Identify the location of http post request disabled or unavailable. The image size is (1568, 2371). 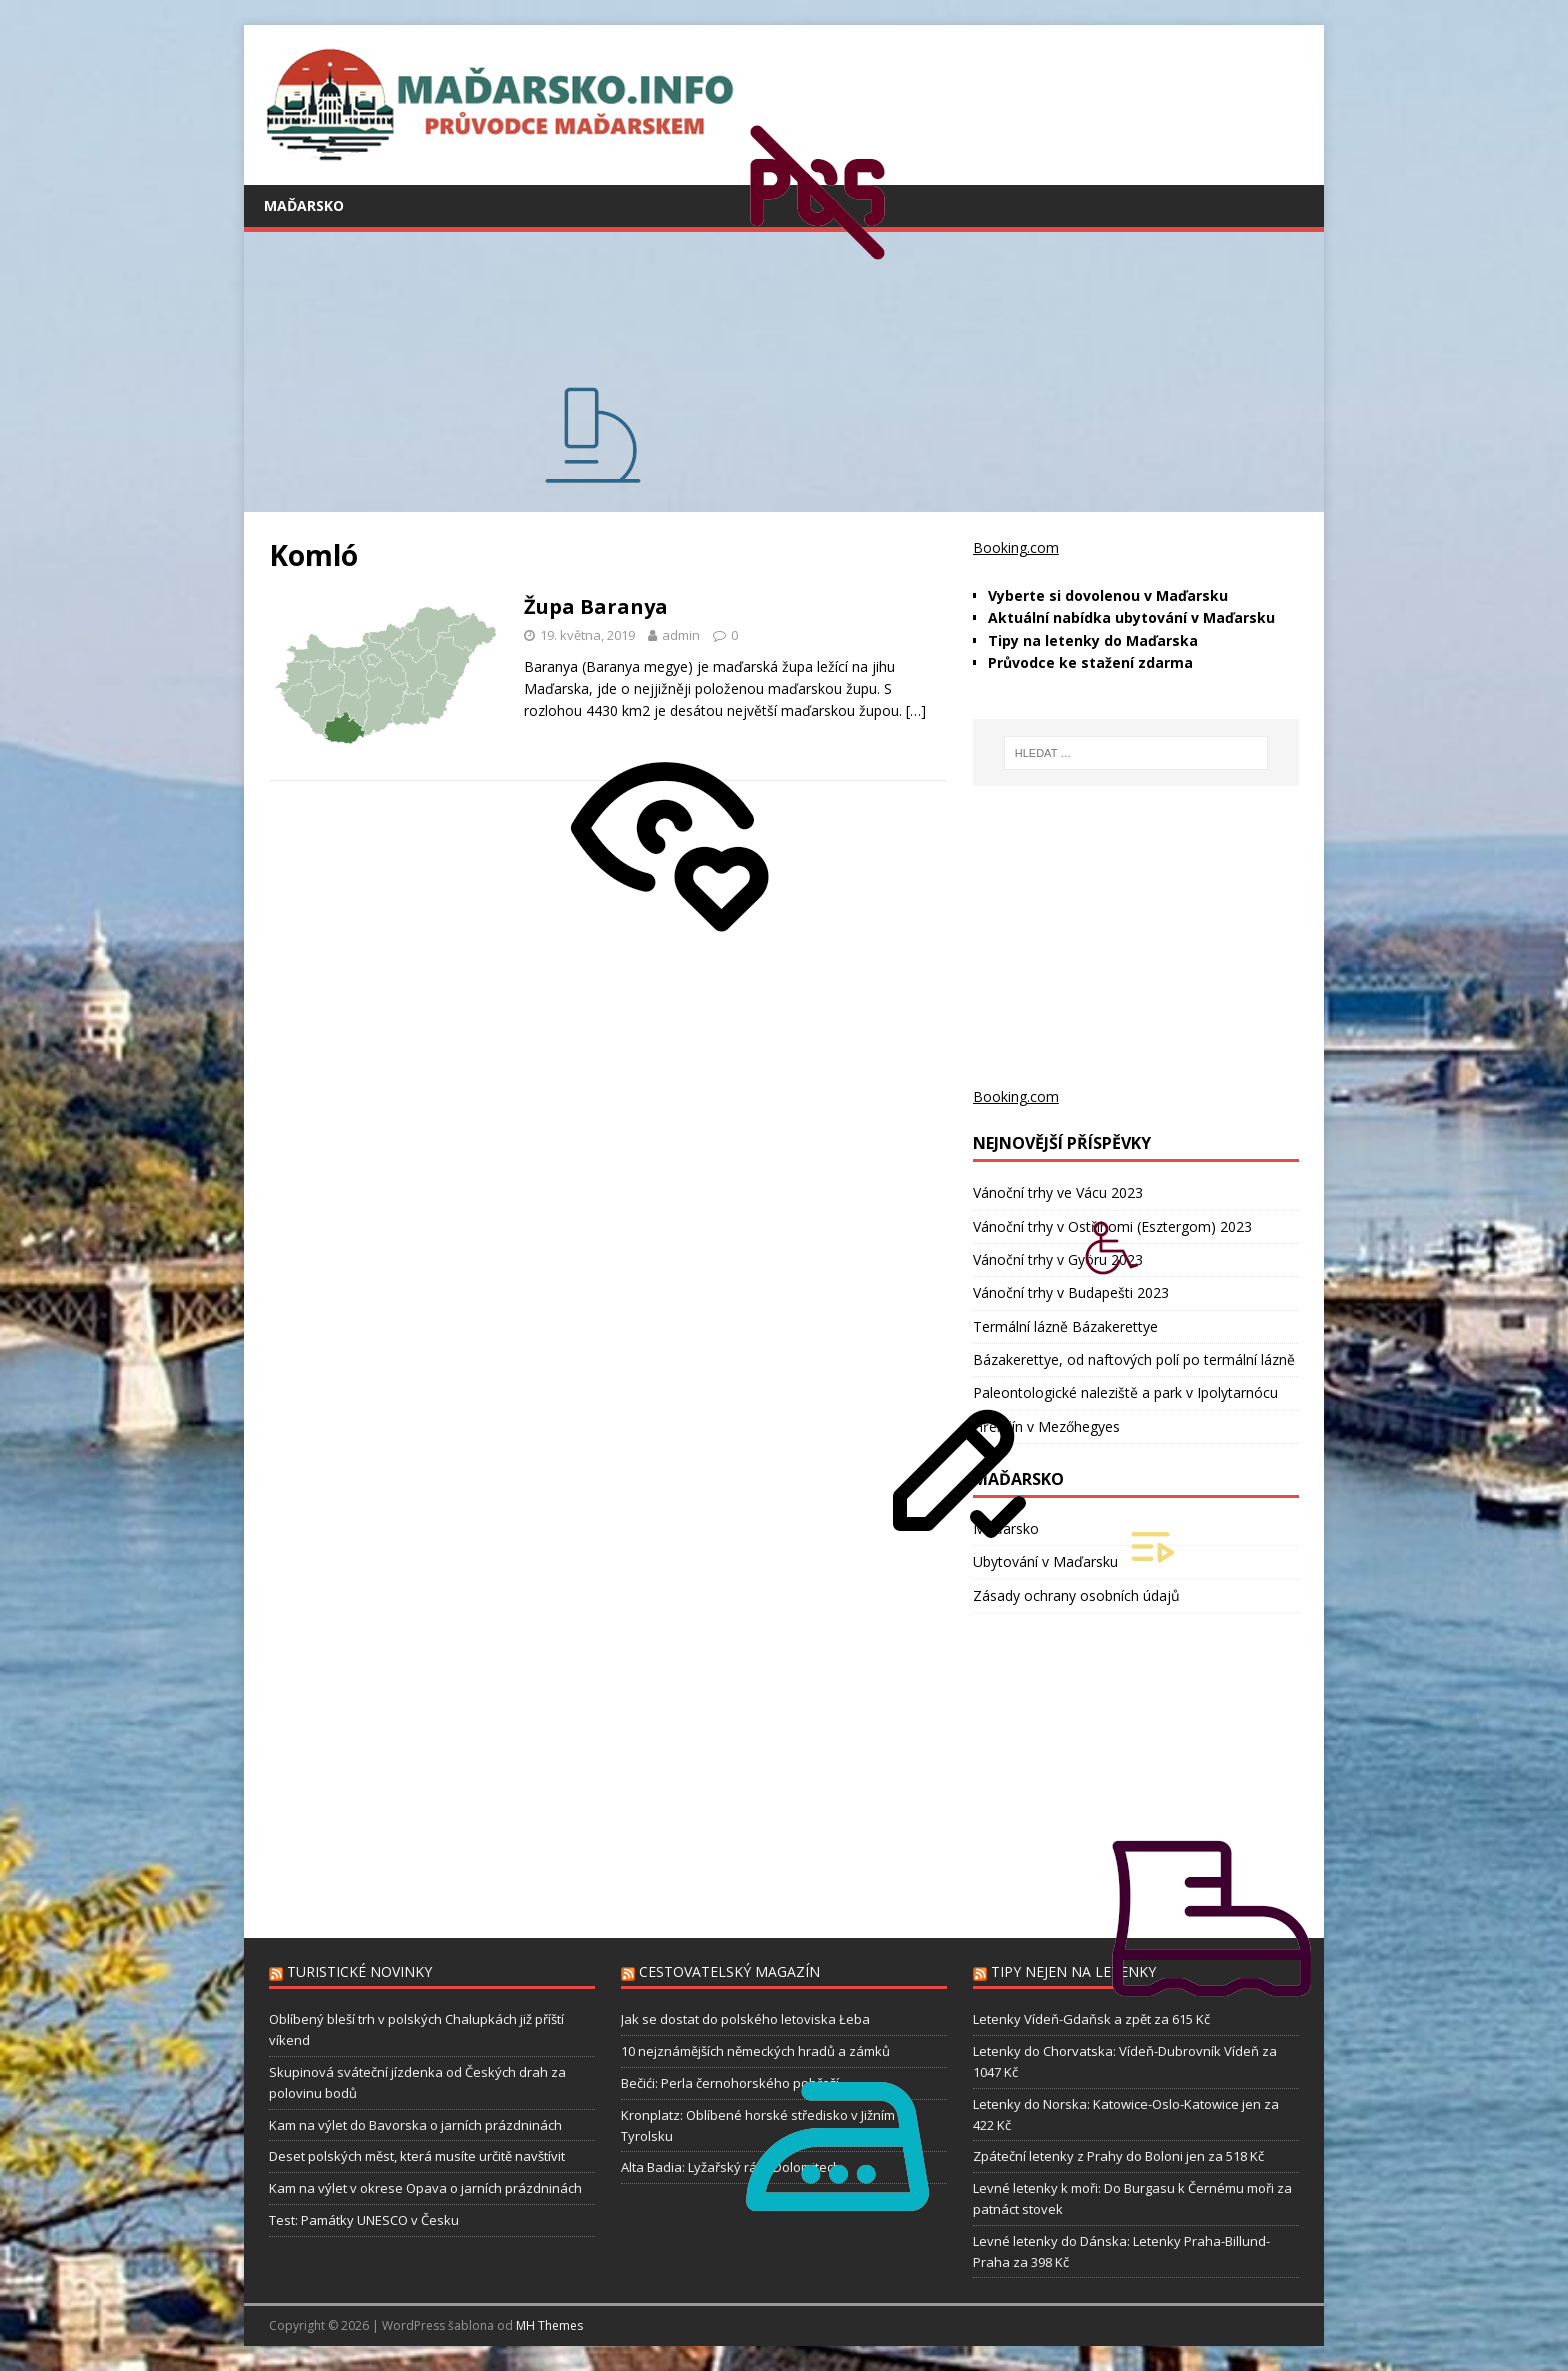
(817, 192).